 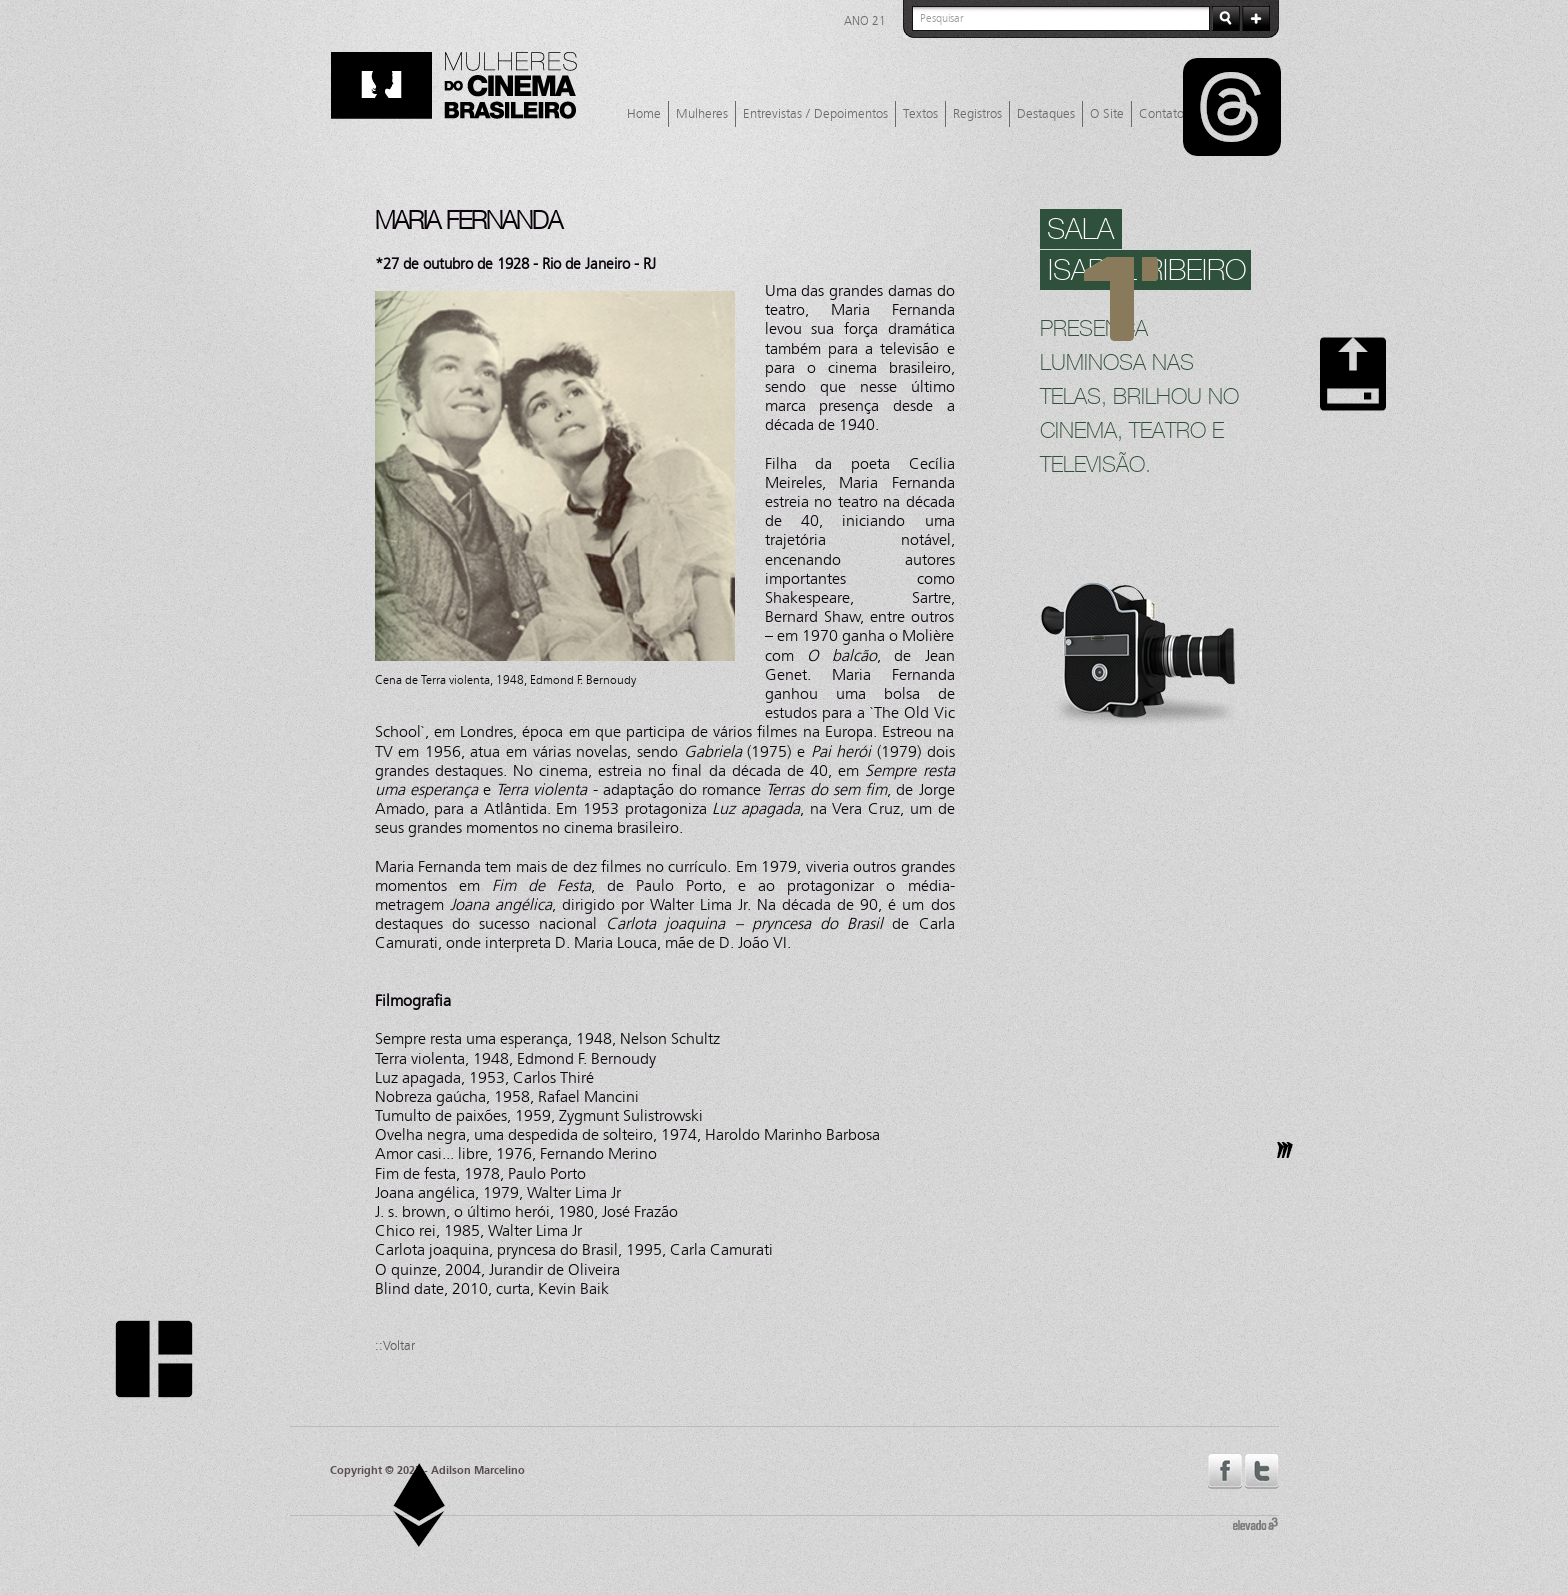 I want to click on open Miro collaborative whiteboard app, so click(x=1285, y=1150).